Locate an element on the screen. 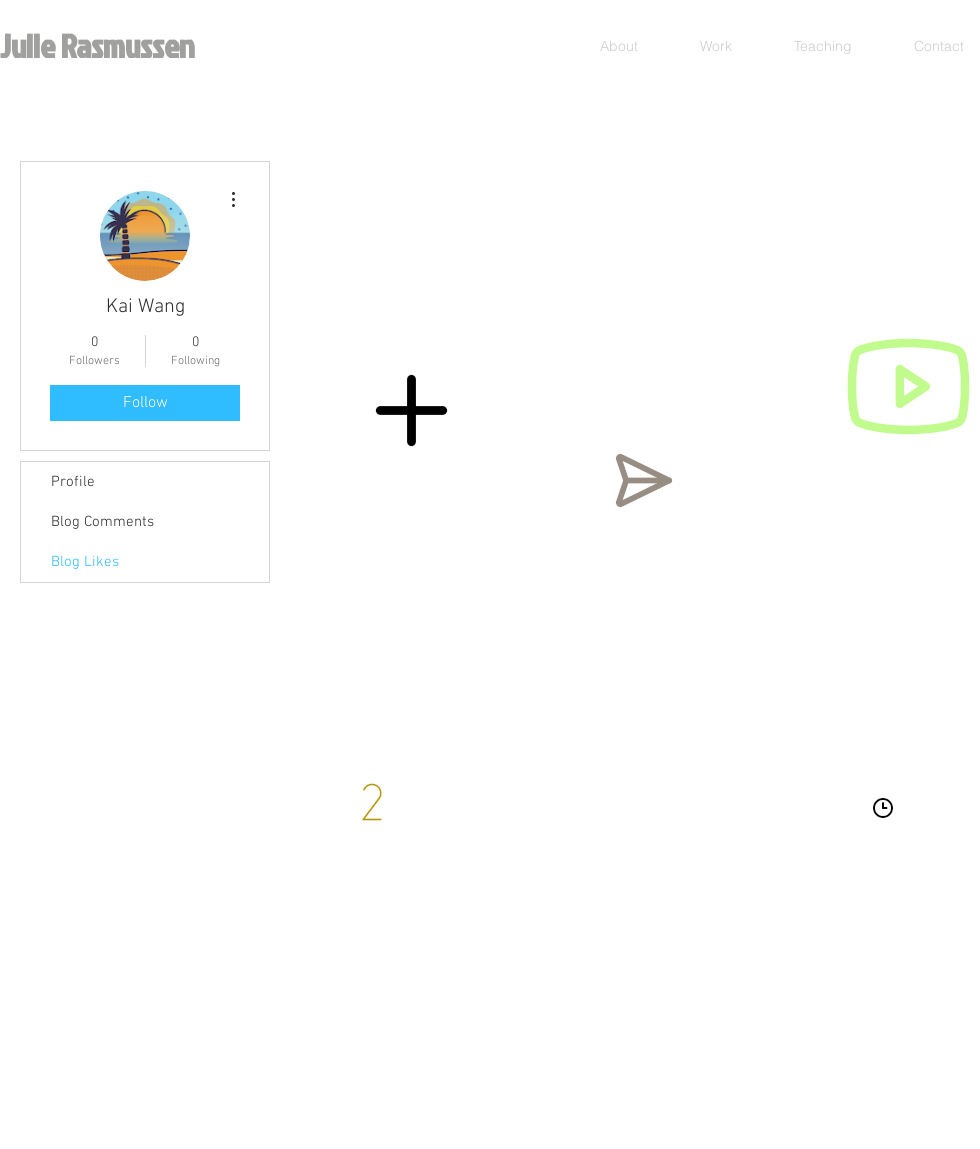 This screenshot has width=980, height=1149. indicates step two in a multi-step process is located at coordinates (372, 802).